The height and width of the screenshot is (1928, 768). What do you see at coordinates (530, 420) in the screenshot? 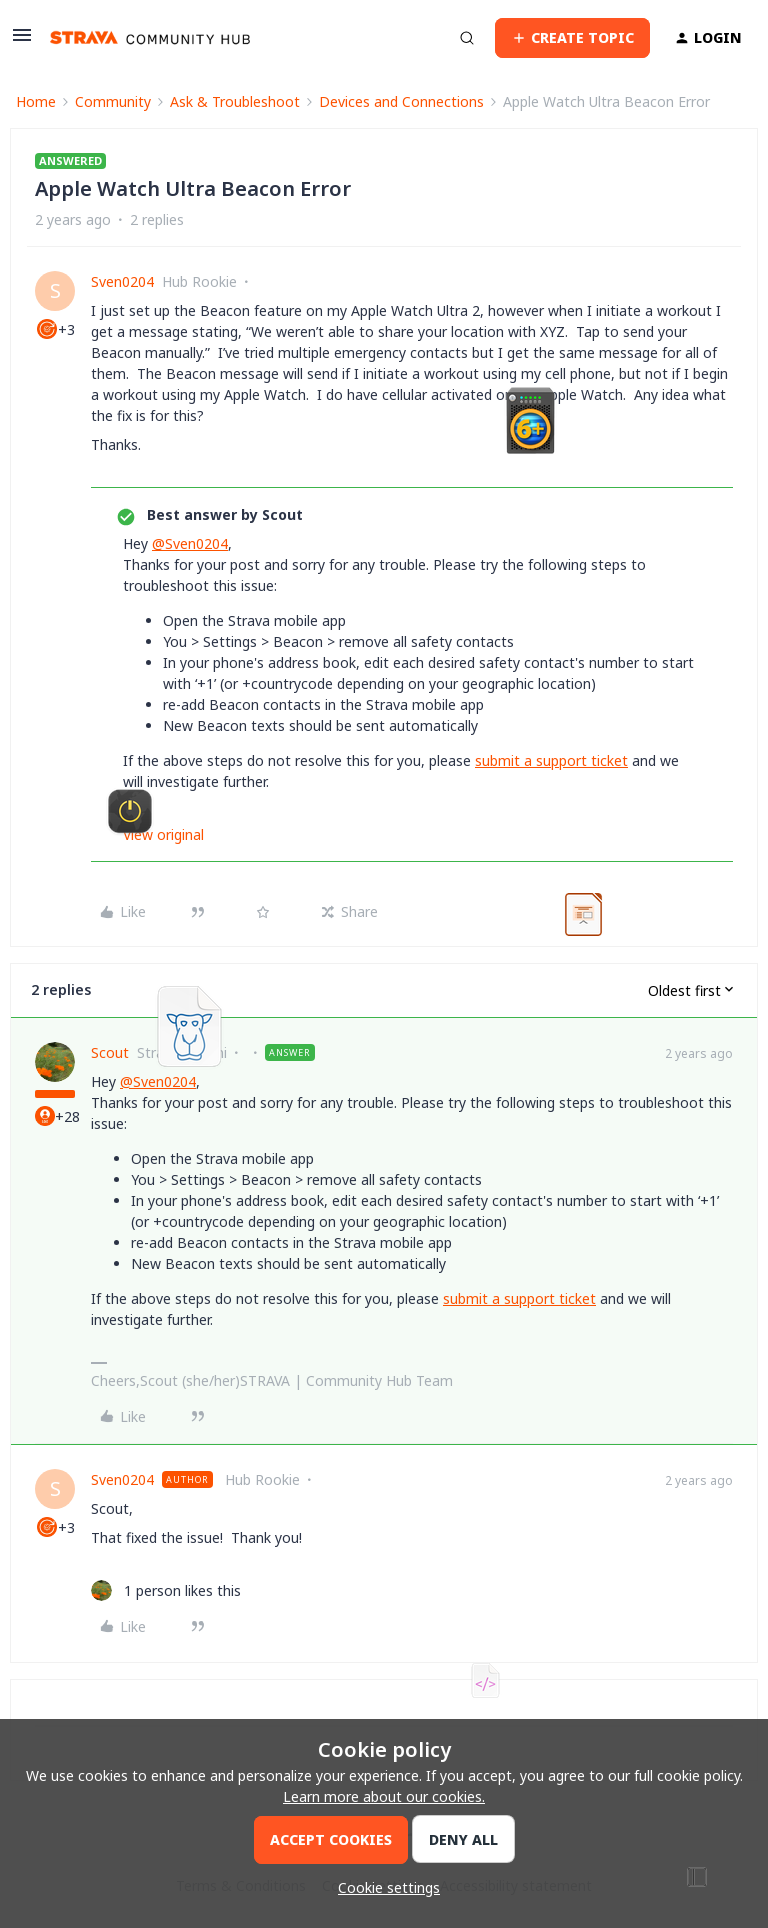
I see `RAID 6+ storage configuration or disk array` at bounding box center [530, 420].